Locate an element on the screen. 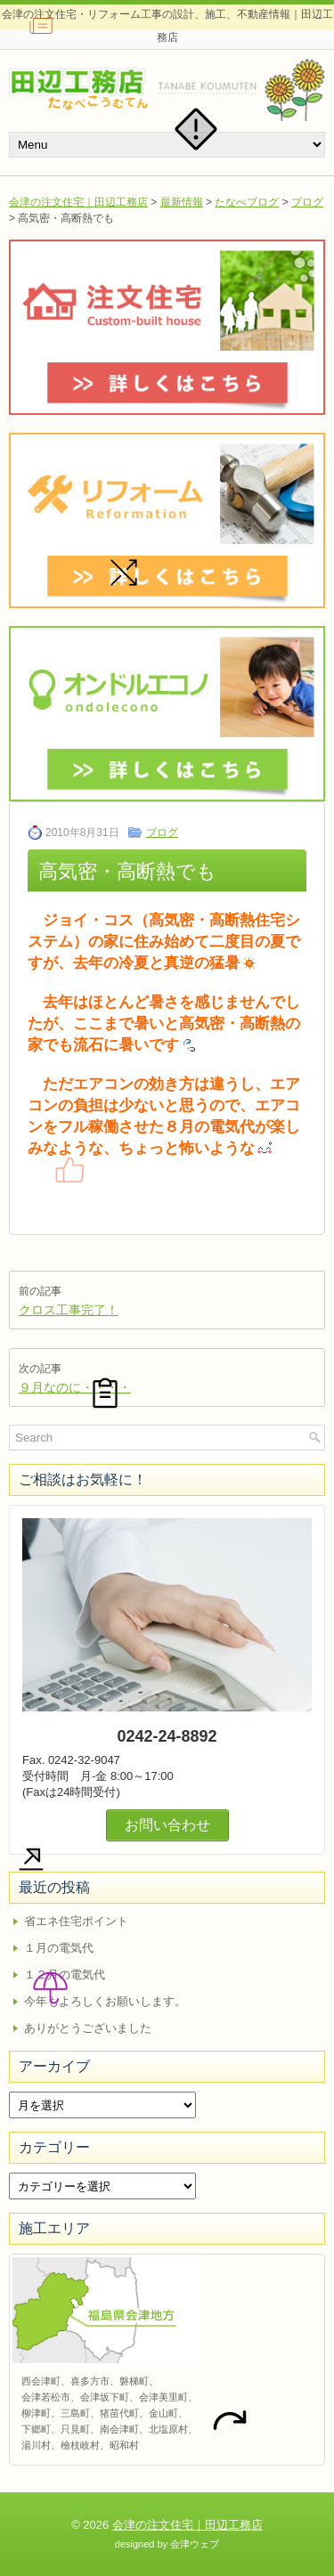 This screenshot has height=2576, width=334. open link in new window or tab is located at coordinates (31, 1858).